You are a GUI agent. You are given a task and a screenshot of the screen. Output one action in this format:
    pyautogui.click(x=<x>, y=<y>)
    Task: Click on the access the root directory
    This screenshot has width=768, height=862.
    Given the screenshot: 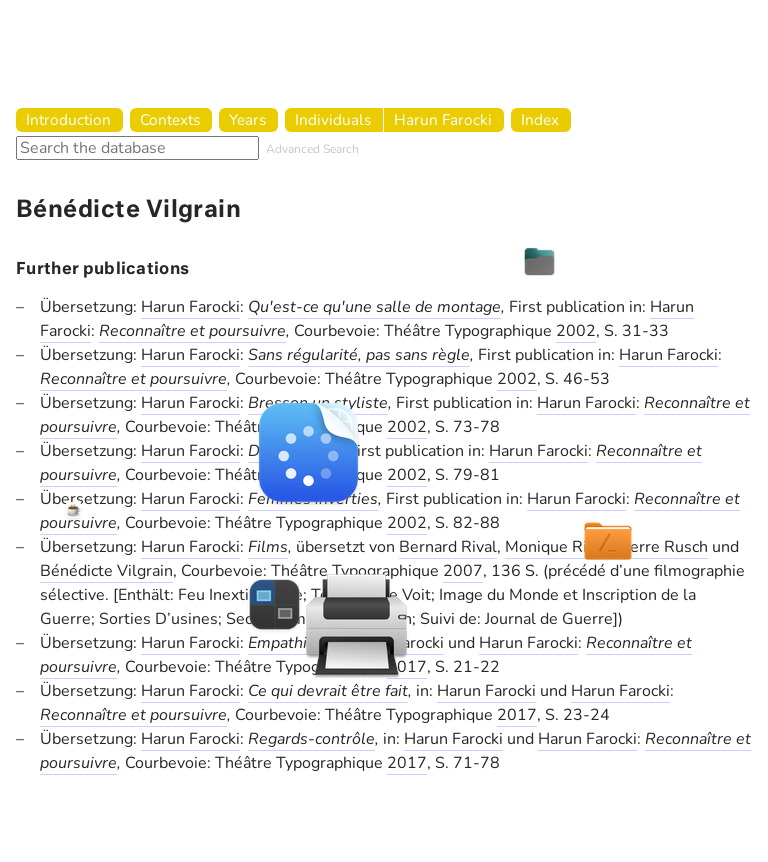 What is the action you would take?
    pyautogui.click(x=608, y=541)
    